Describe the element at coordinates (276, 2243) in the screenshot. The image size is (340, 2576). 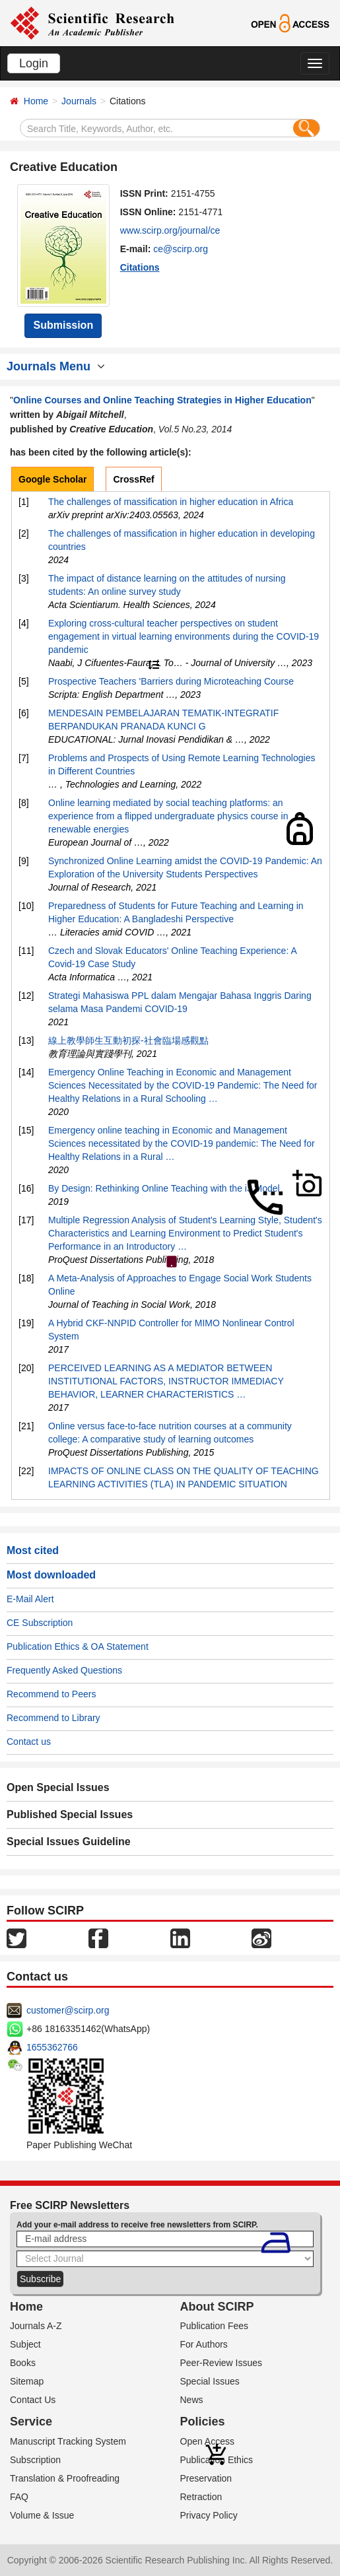
I see `view ironing or garment care instructions` at that location.